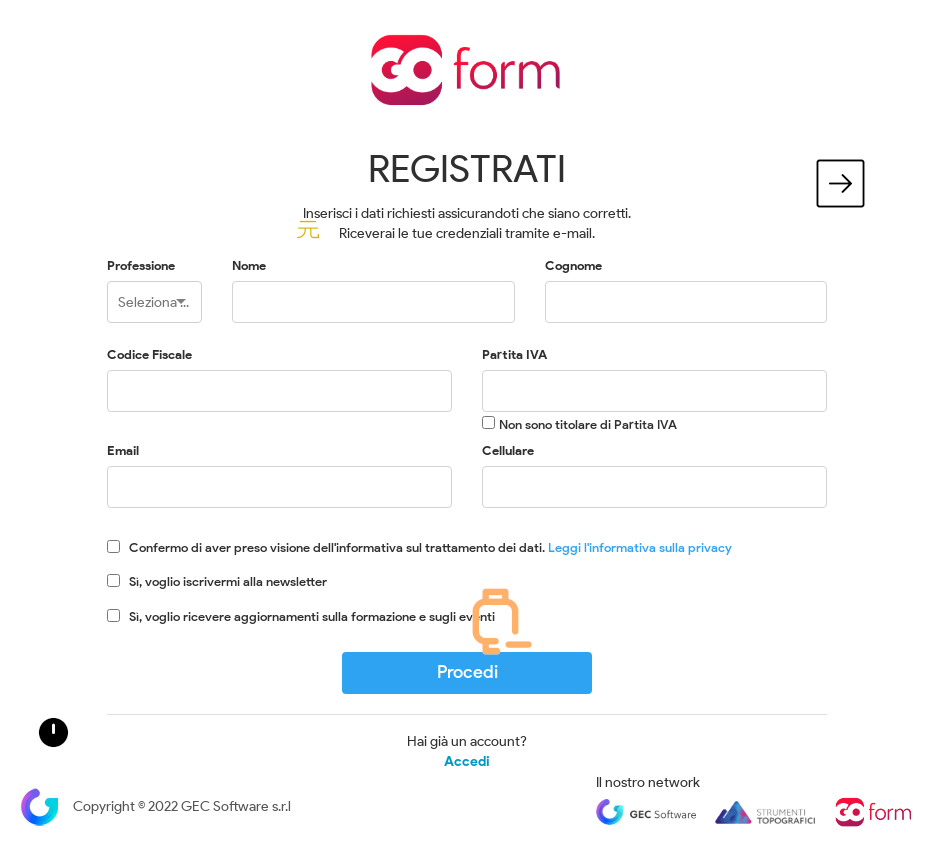 This screenshot has width=934, height=848. I want to click on remove a paired smartwatch, so click(495, 621).